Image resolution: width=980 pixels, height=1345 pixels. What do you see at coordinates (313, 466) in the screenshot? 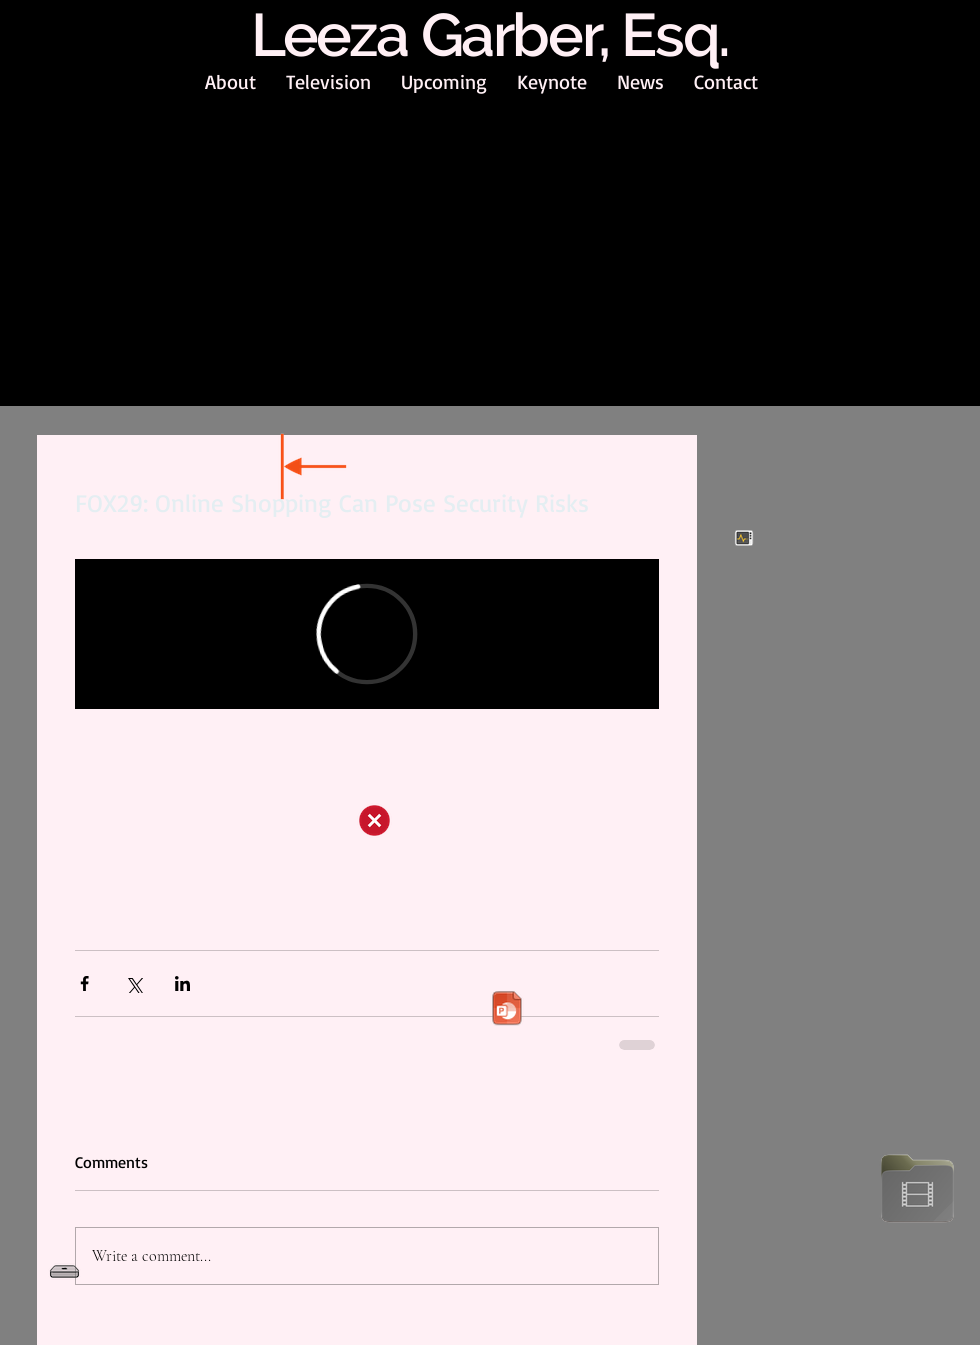
I see `go to the first item in a list or sequence` at bounding box center [313, 466].